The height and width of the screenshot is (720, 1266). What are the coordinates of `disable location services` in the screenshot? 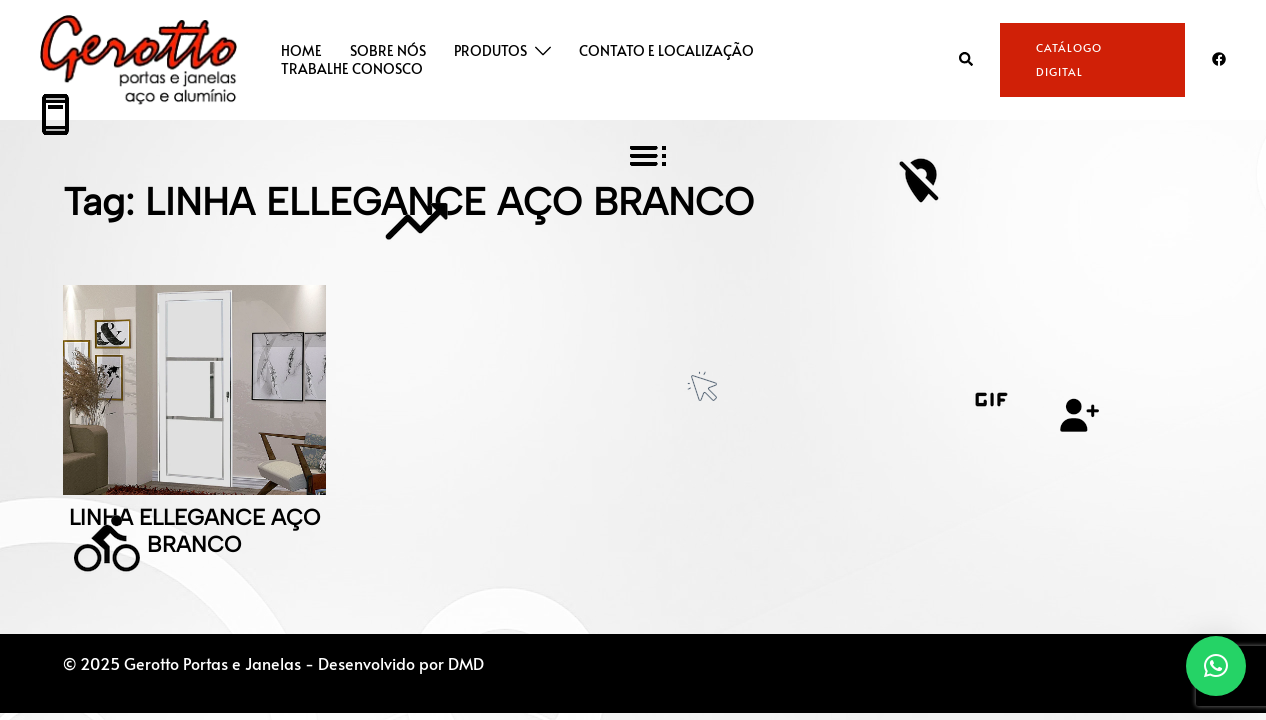 It's located at (921, 181).